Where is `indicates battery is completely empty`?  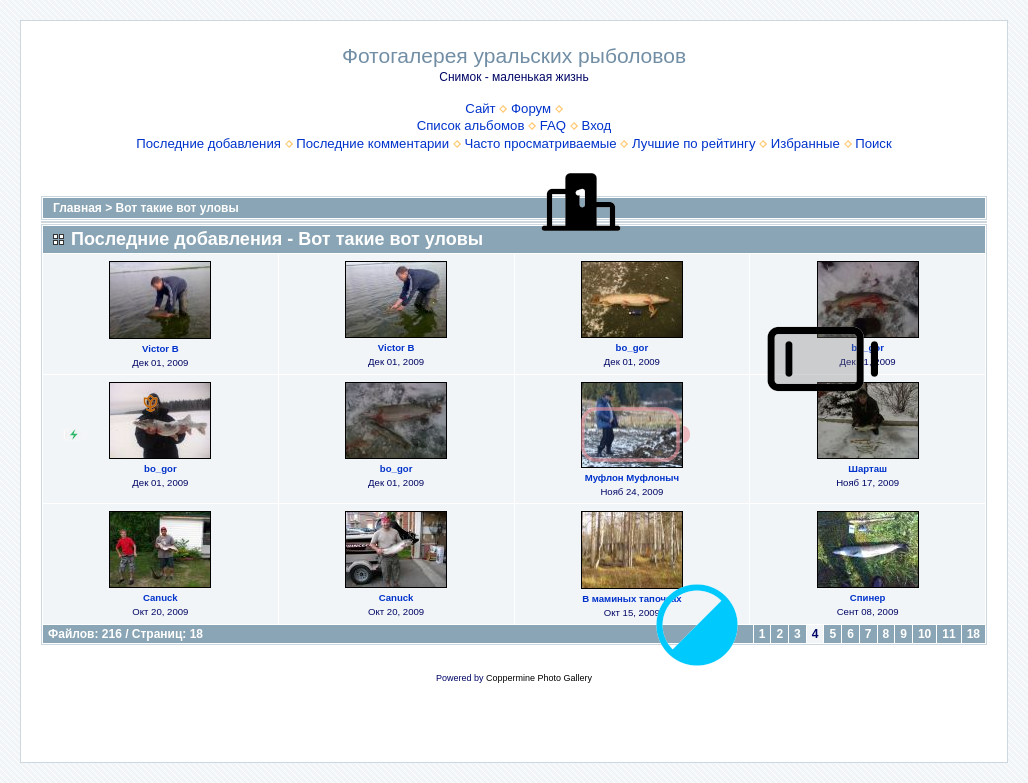
indicates battery is completely empty is located at coordinates (635, 434).